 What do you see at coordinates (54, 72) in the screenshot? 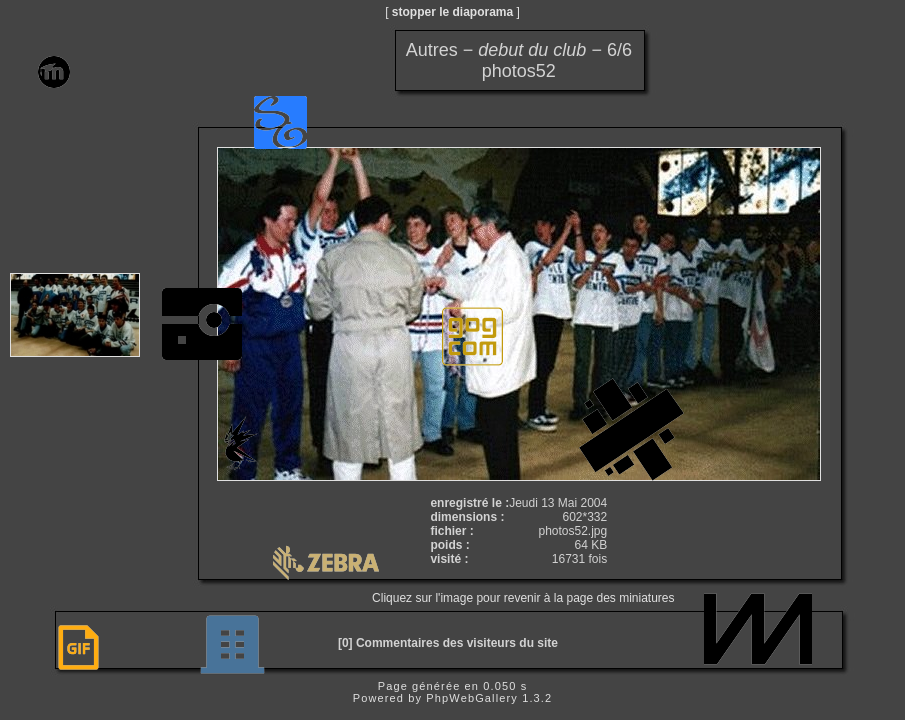
I see `open Moodle learning management system` at bounding box center [54, 72].